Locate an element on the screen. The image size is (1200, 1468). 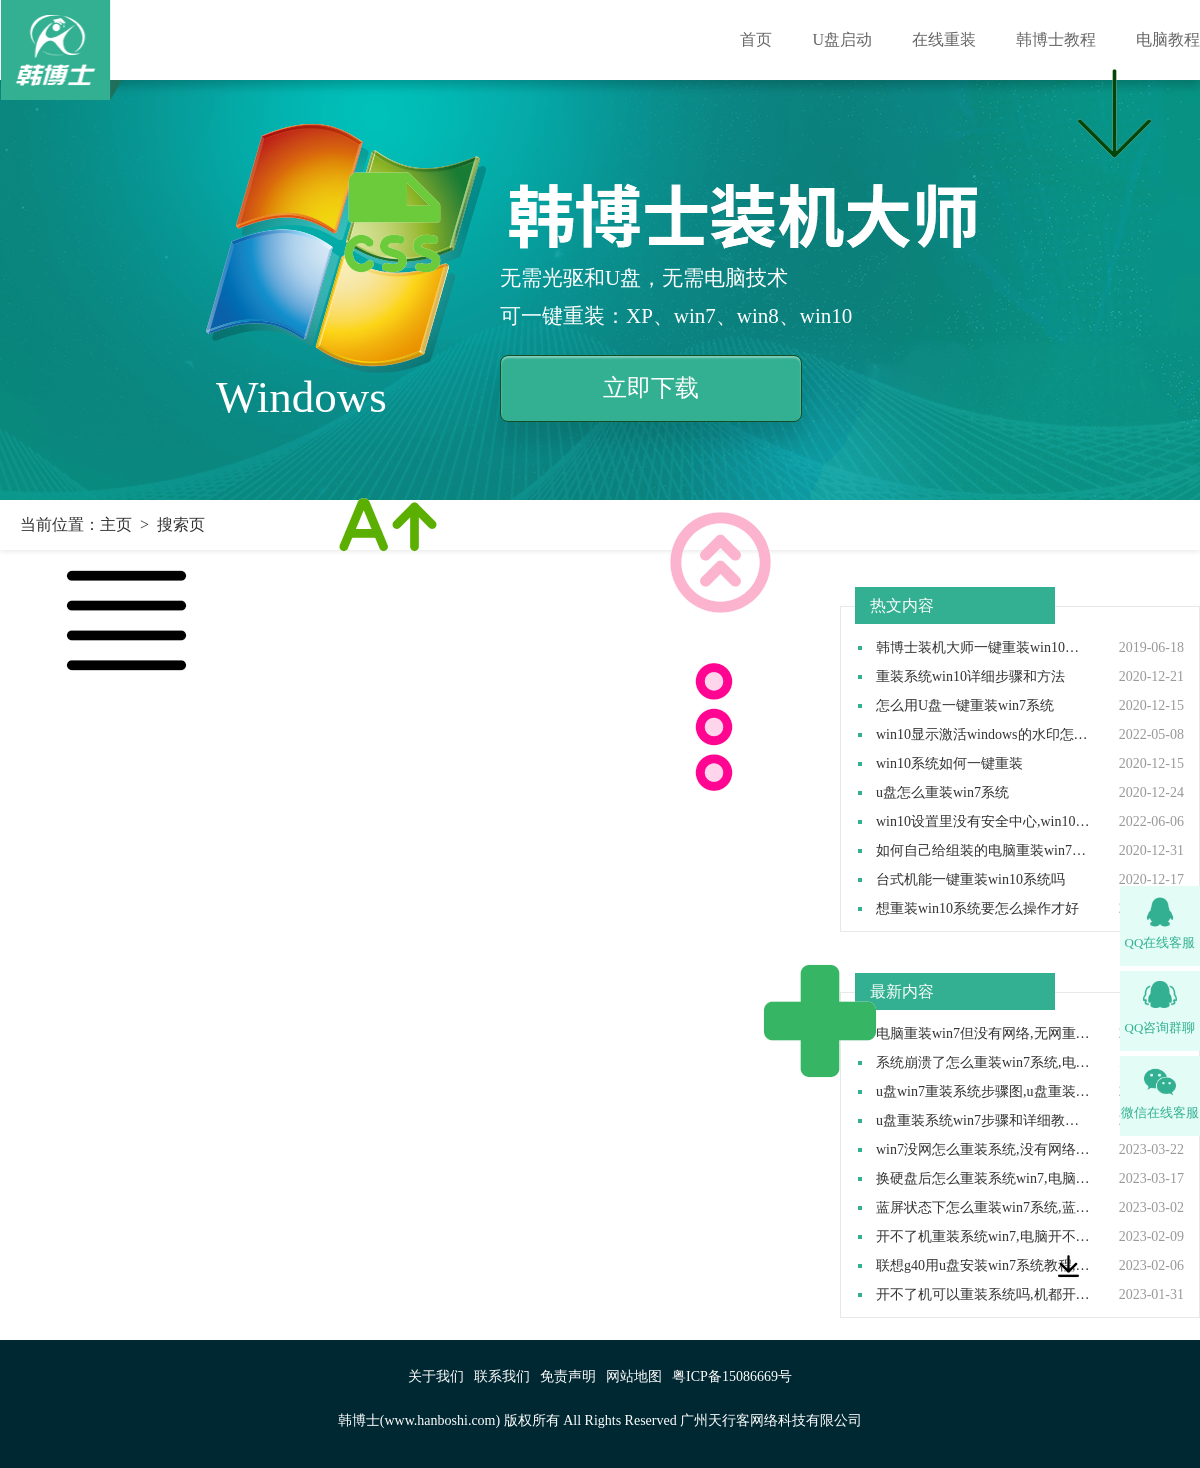
access health or medical information is located at coordinates (820, 1021).